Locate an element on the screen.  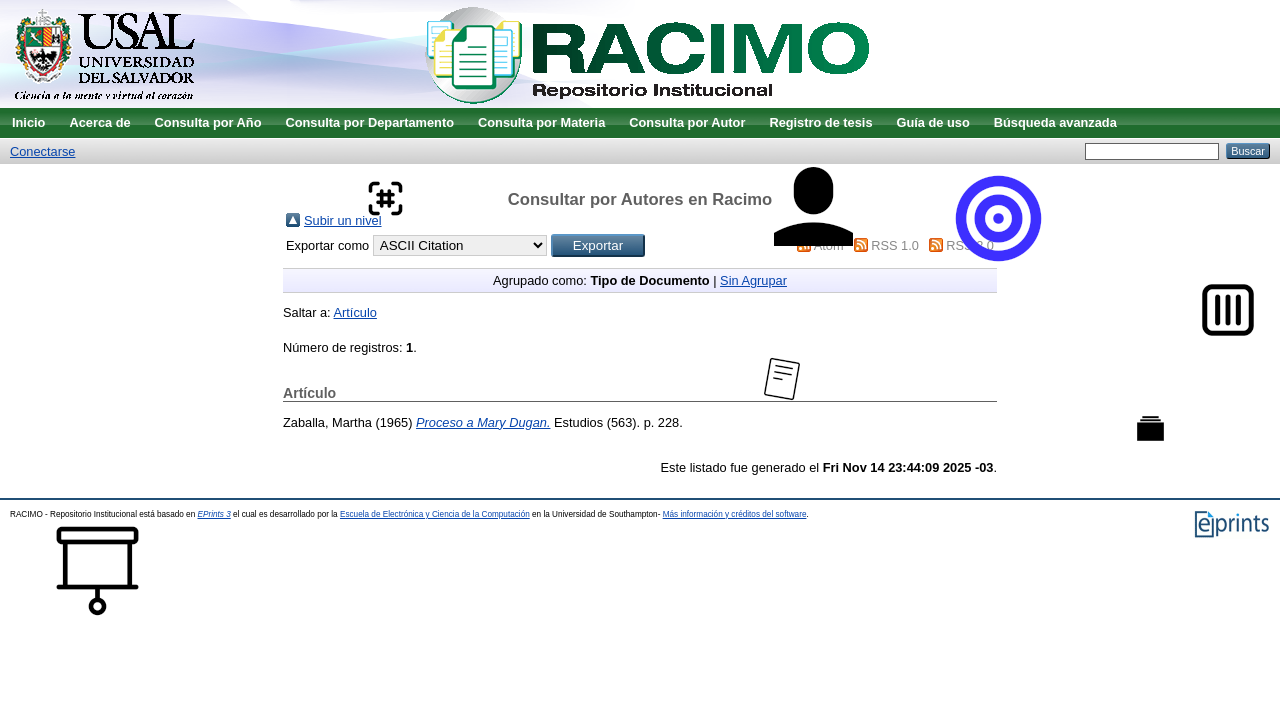
view your profile is located at coordinates (813, 206).